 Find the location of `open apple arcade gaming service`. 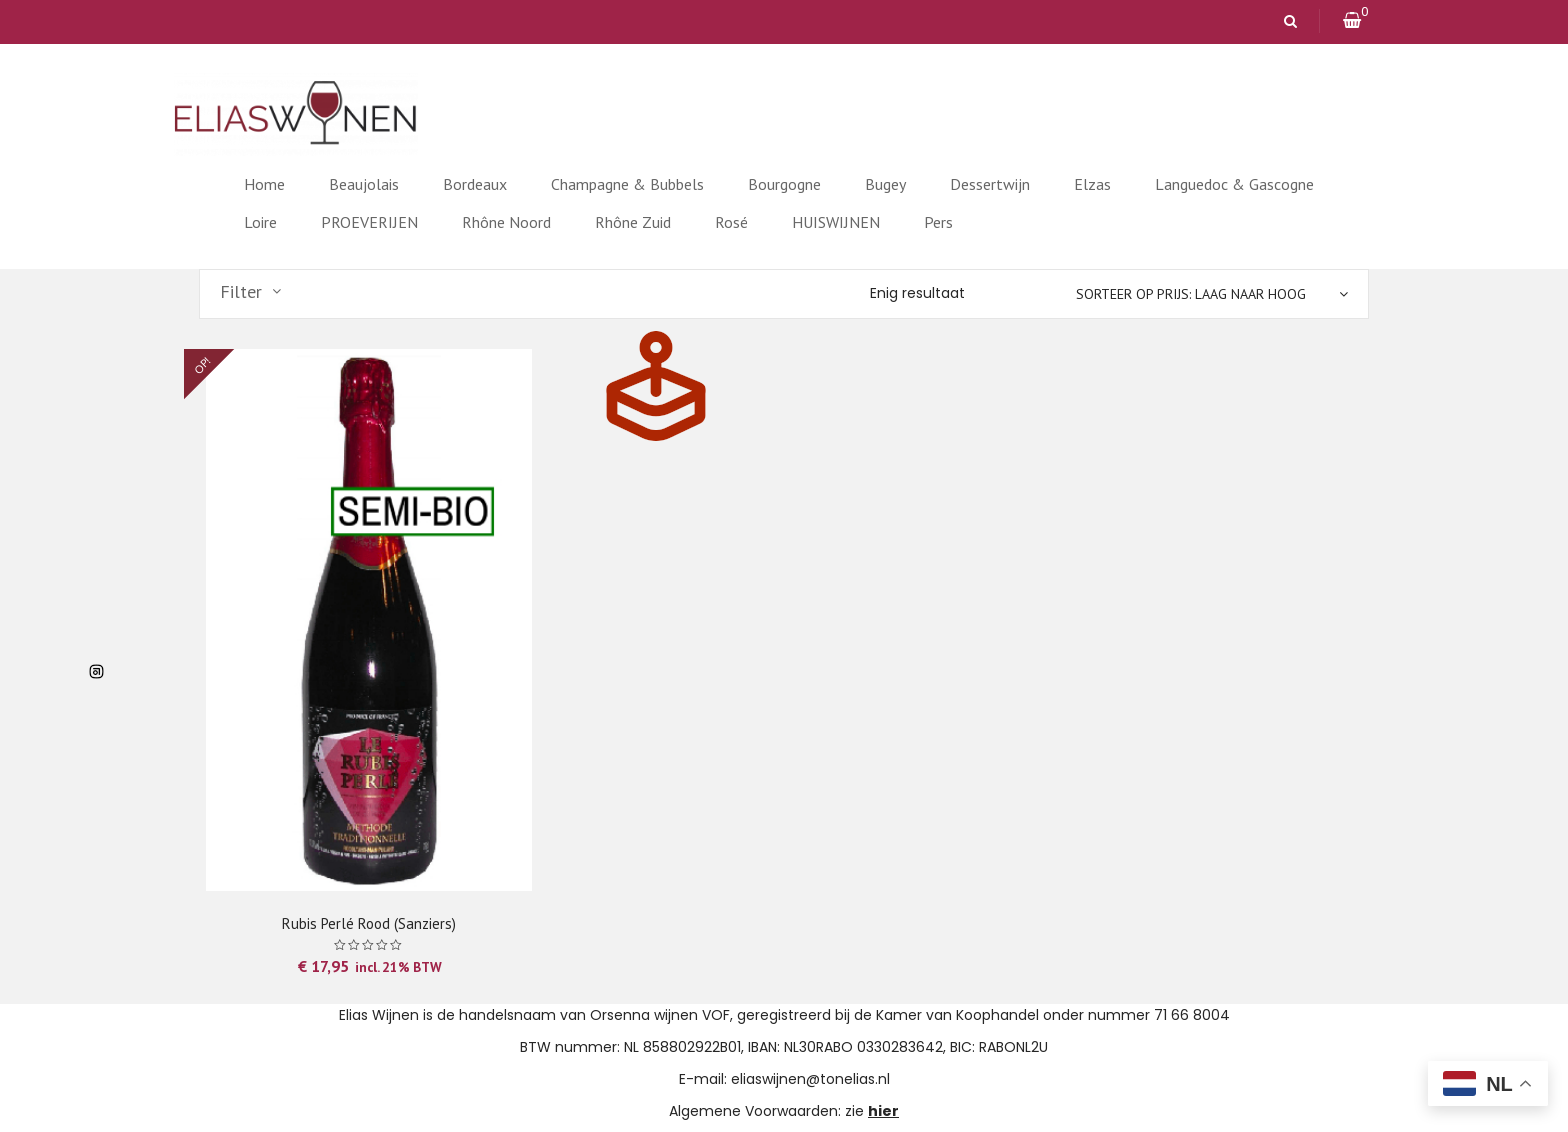

open apple arcade gaming service is located at coordinates (656, 386).